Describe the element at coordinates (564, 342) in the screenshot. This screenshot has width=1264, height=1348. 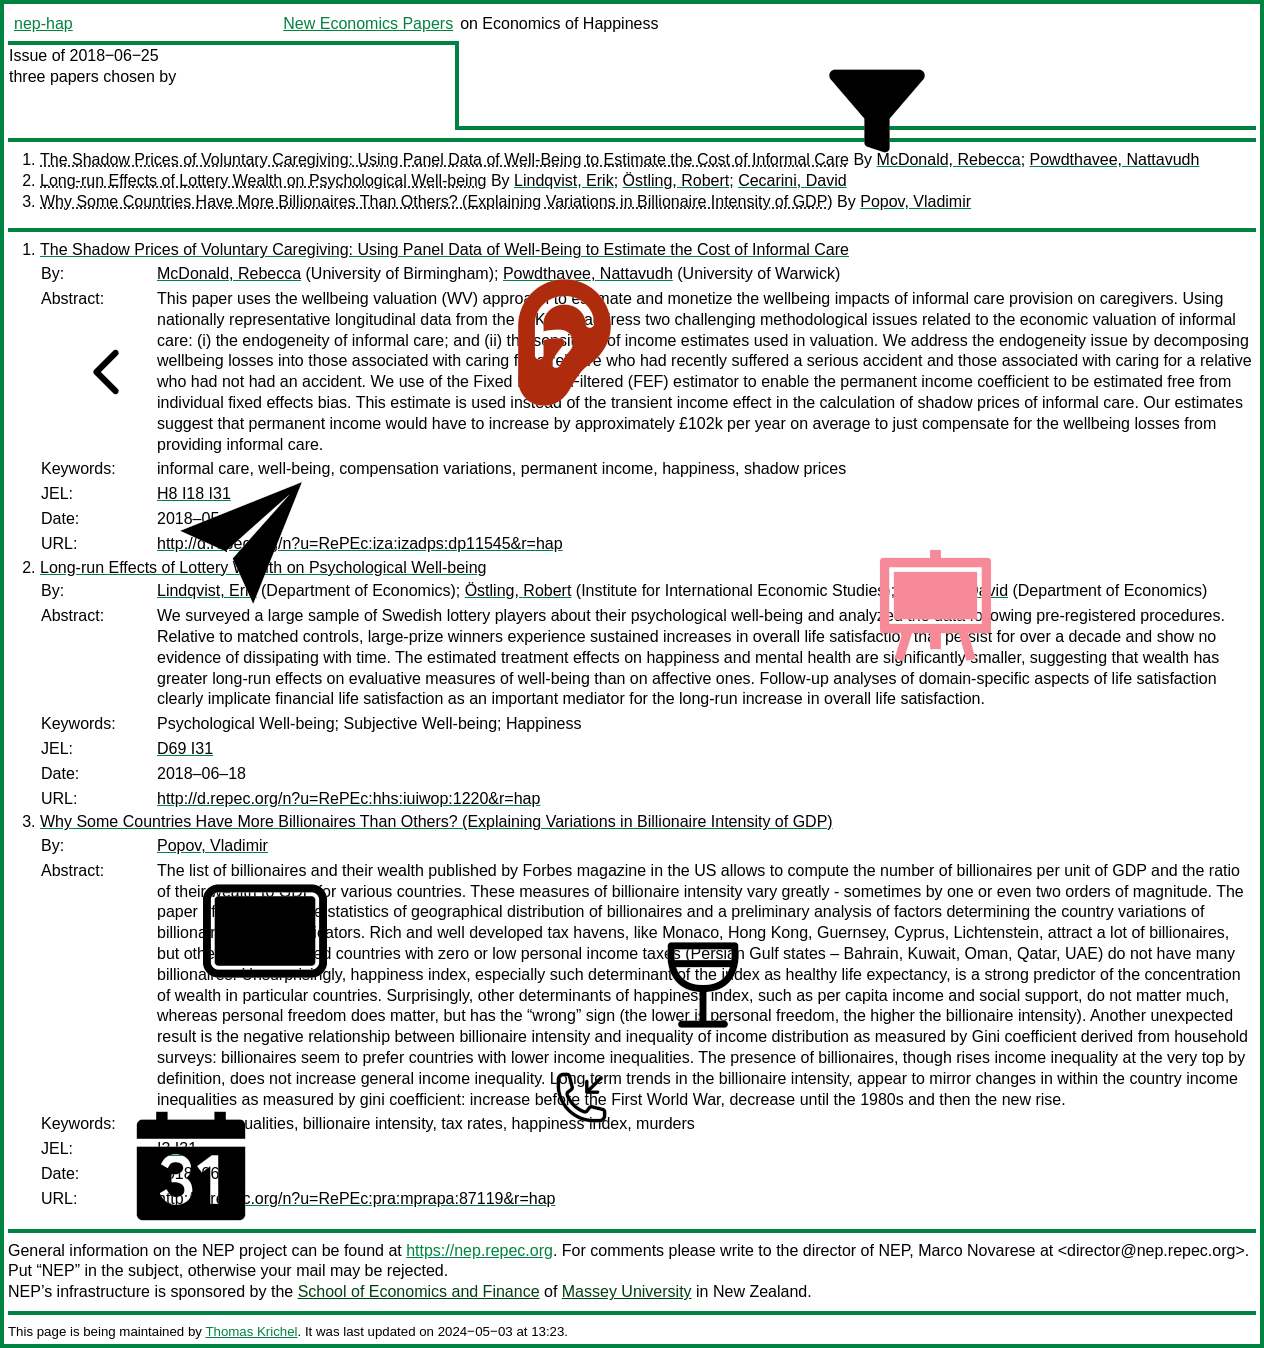
I see `adjust audio or hearing accessibility settings` at that location.